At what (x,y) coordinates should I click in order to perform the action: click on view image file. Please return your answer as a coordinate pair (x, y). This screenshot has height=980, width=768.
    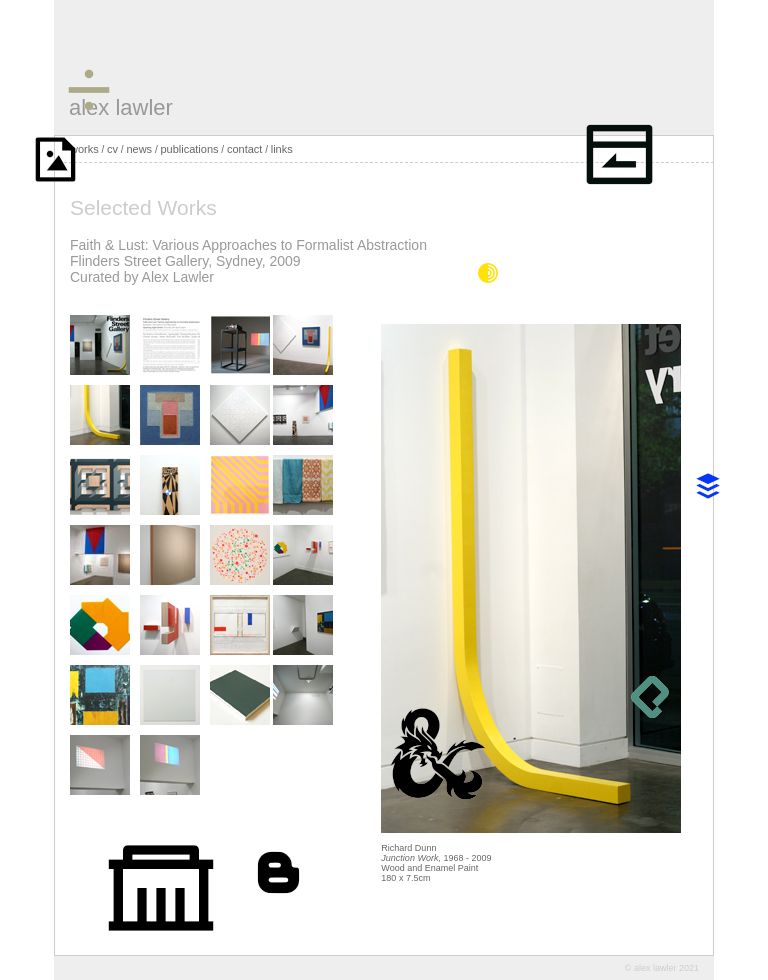
    Looking at the image, I should click on (55, 159).